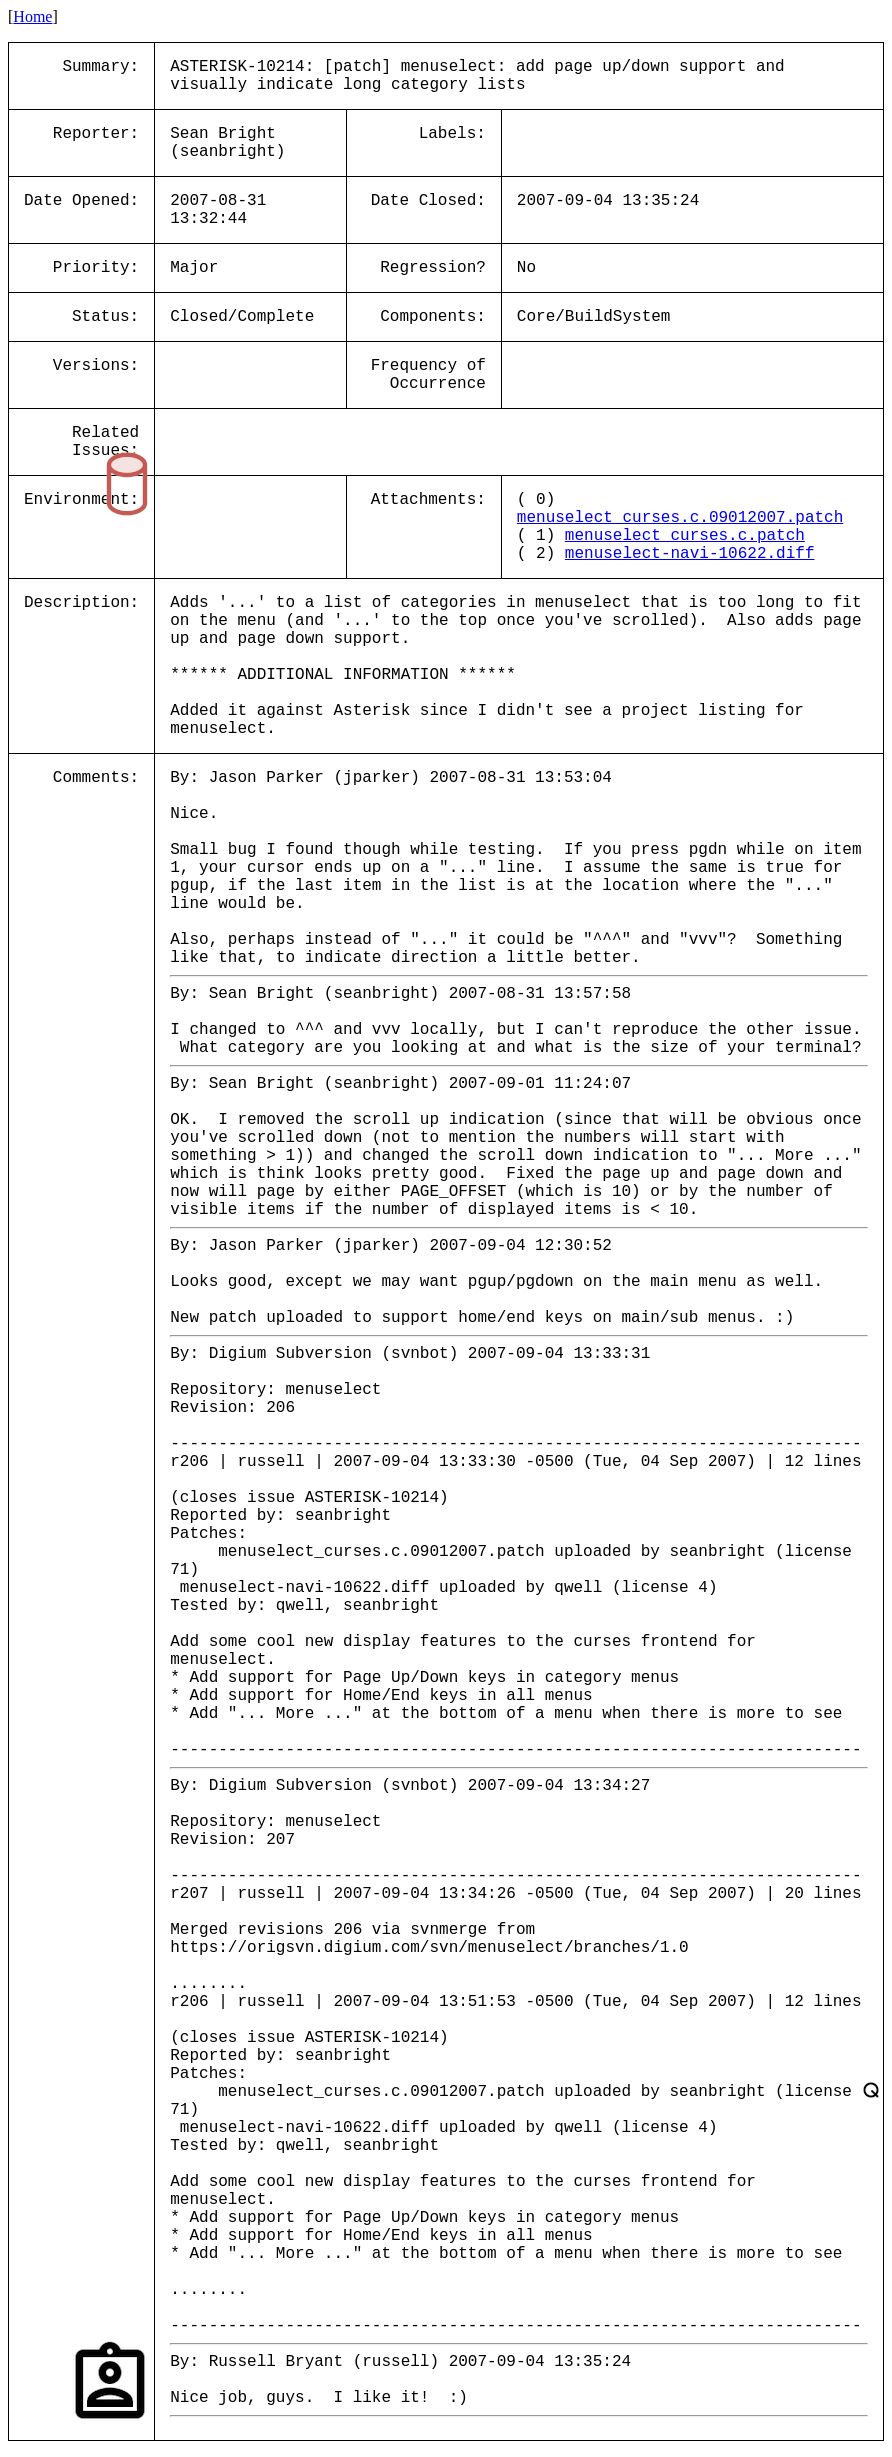 This screenshot has width=892, height=2457. What do you see at coordinates (110, 2384) in the screenshot?
I see `view assigned user profile` at bounding box center [110, 2384].